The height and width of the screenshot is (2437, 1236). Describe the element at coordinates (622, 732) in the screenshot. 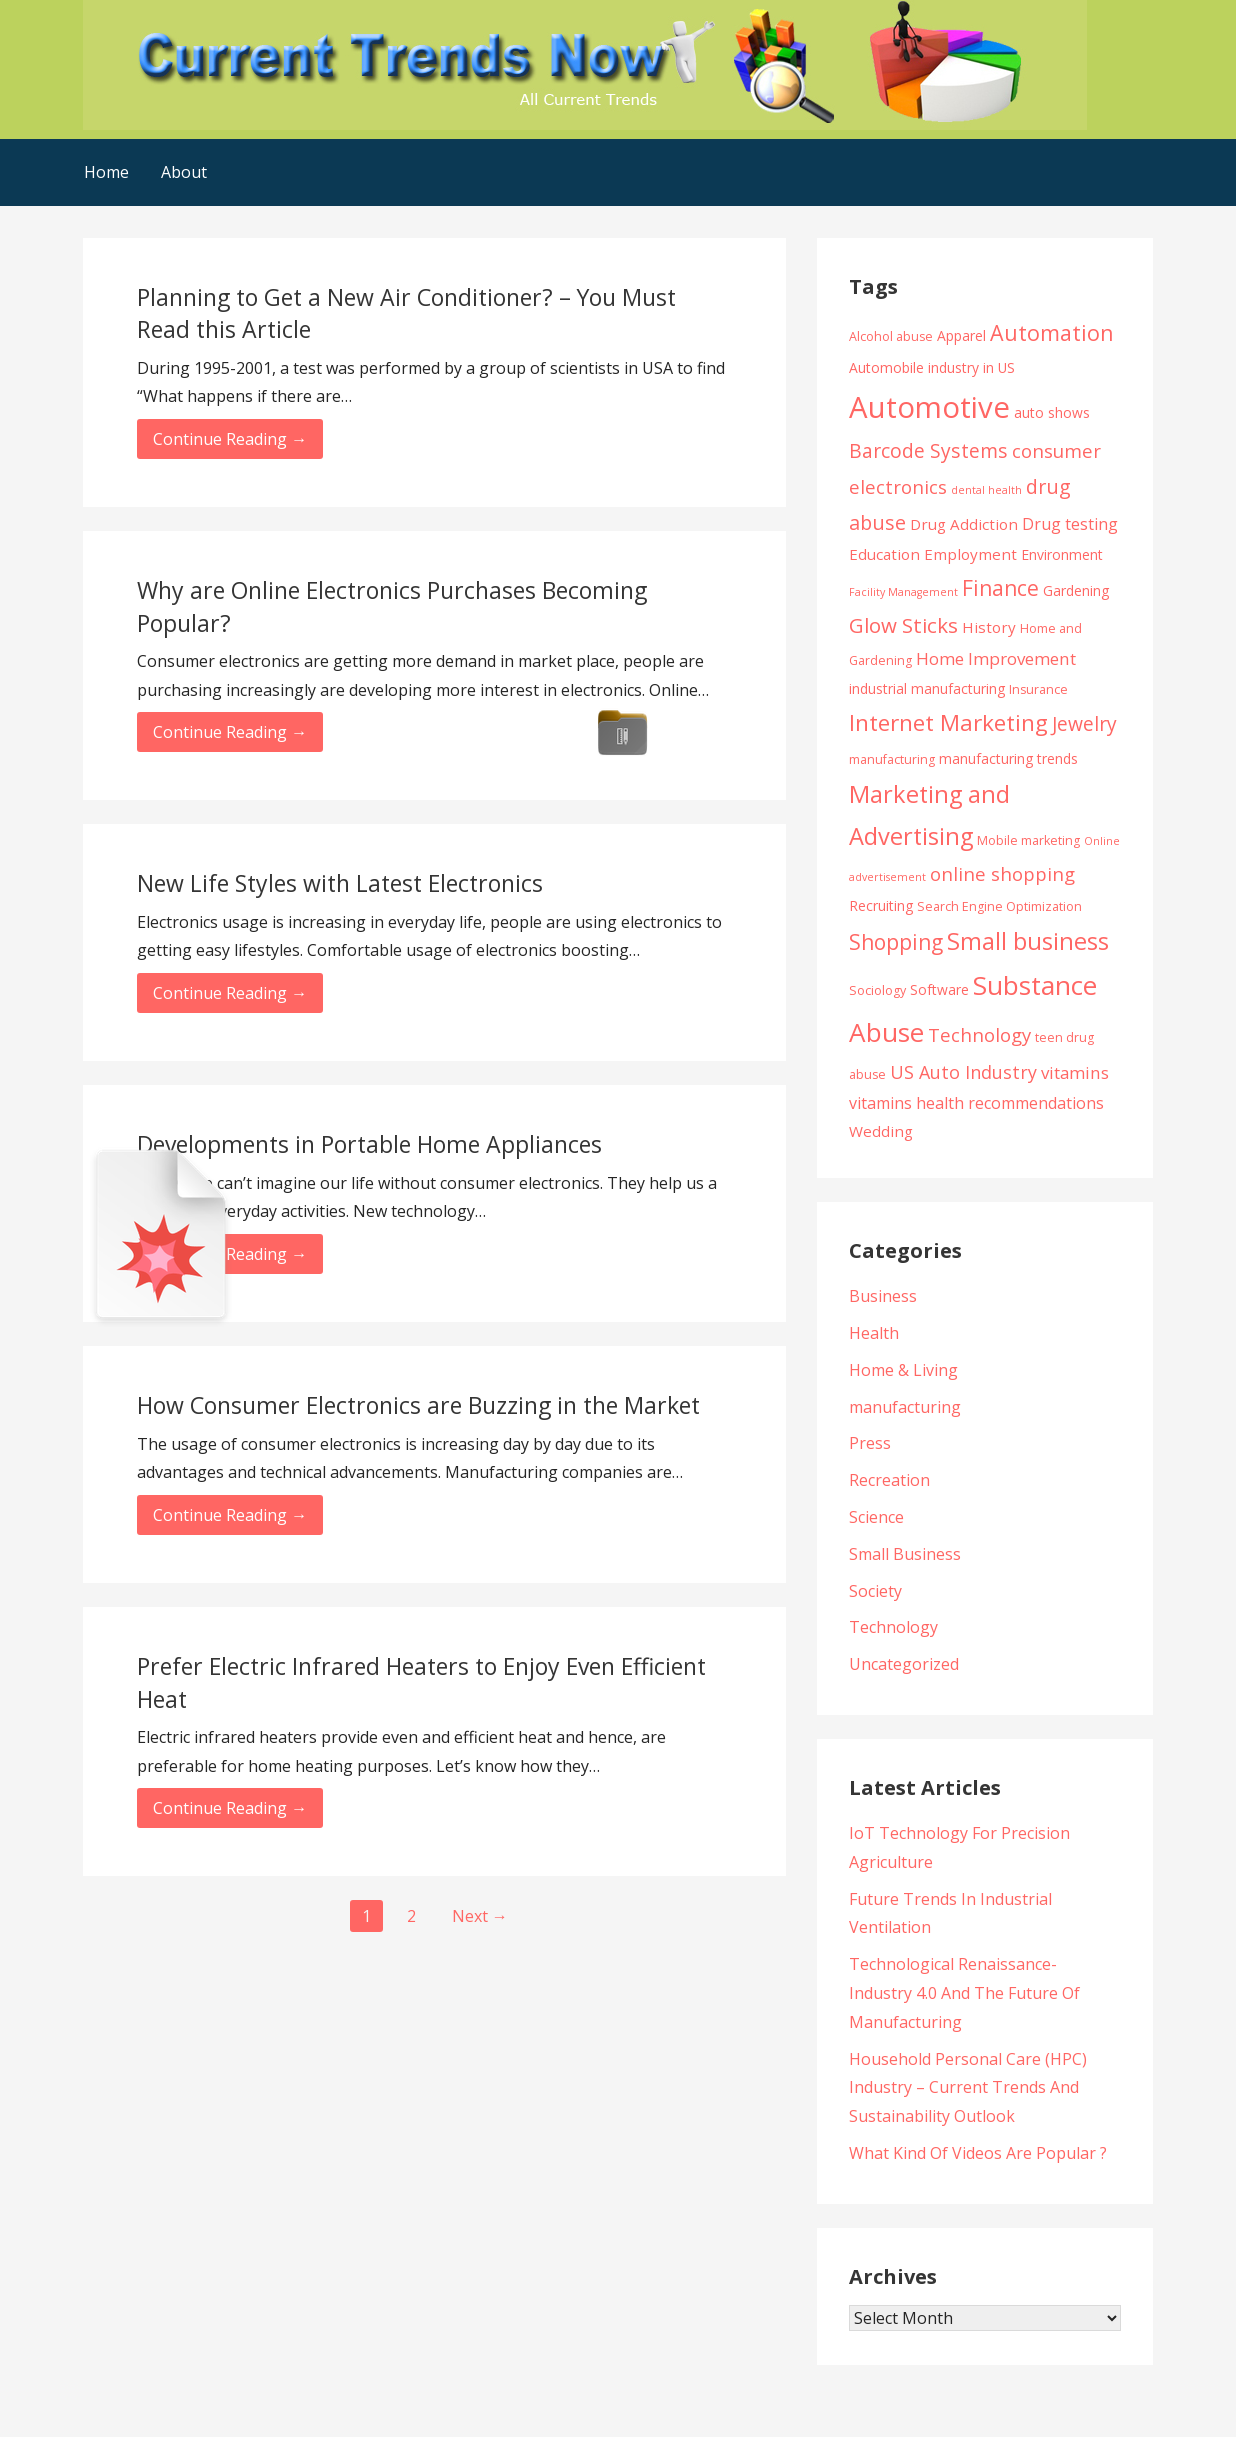

I see `access your templates folder` at that location.